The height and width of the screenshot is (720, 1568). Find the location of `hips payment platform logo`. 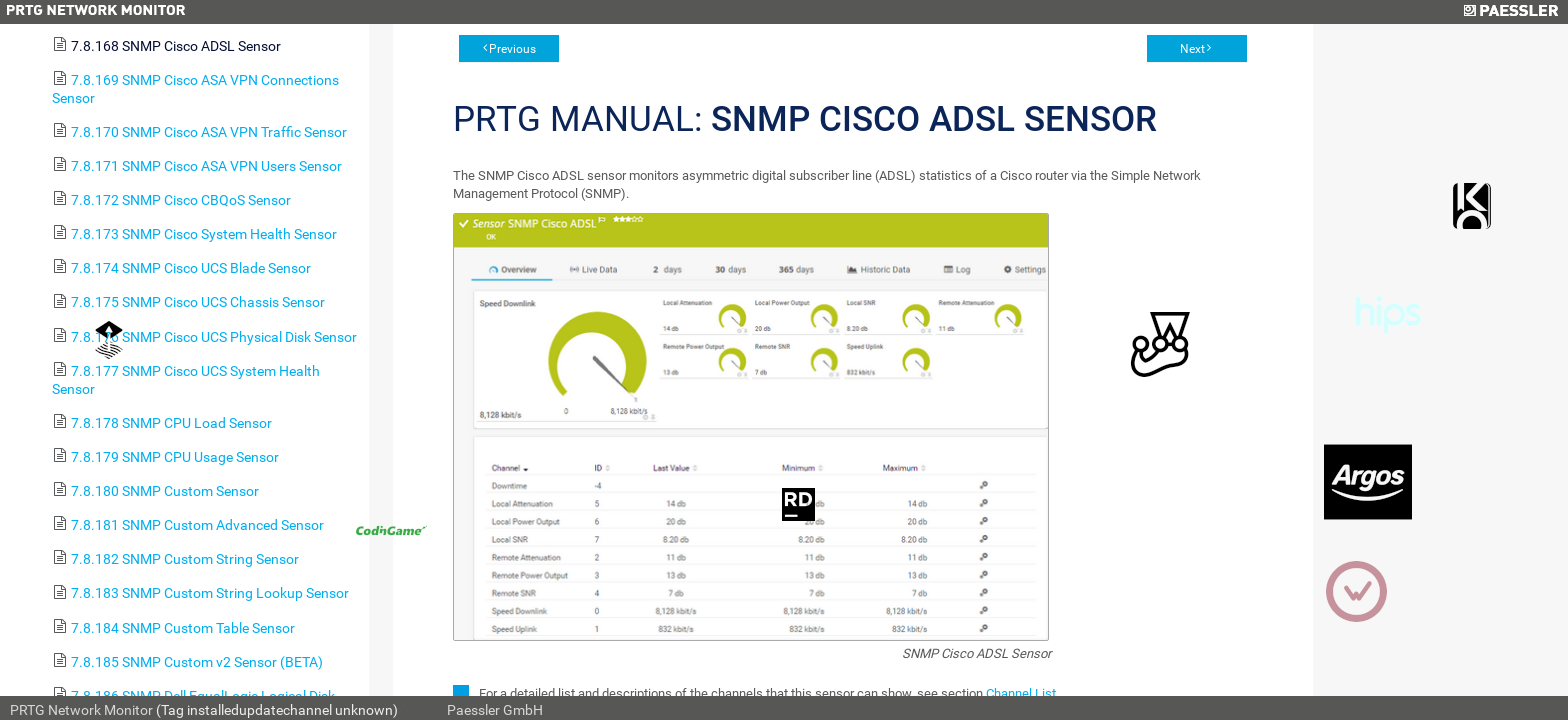

hips payment platform logo is located at coordinates (1388, 314).